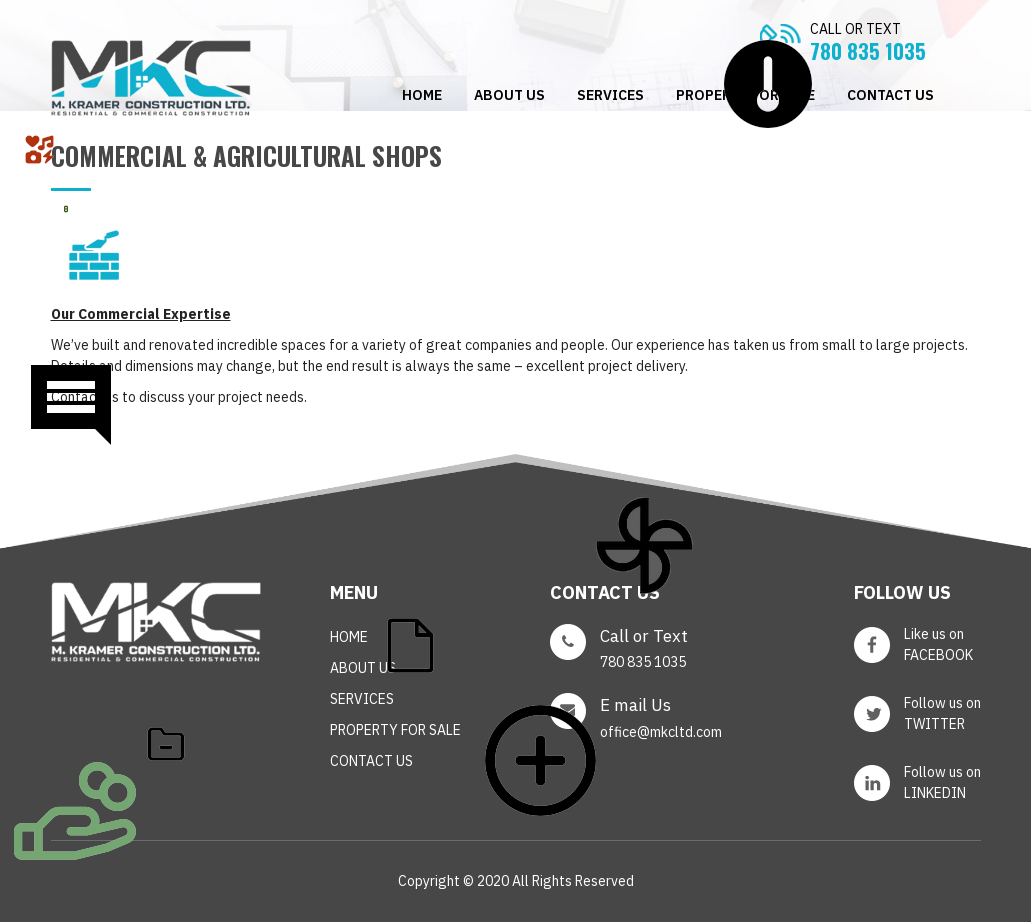 The height and width of the screenshot is (922, 1031). What do you see at coordinates (166, 744) in the screenshot?
I see `remove a folder` at bounding box center [166, 744].